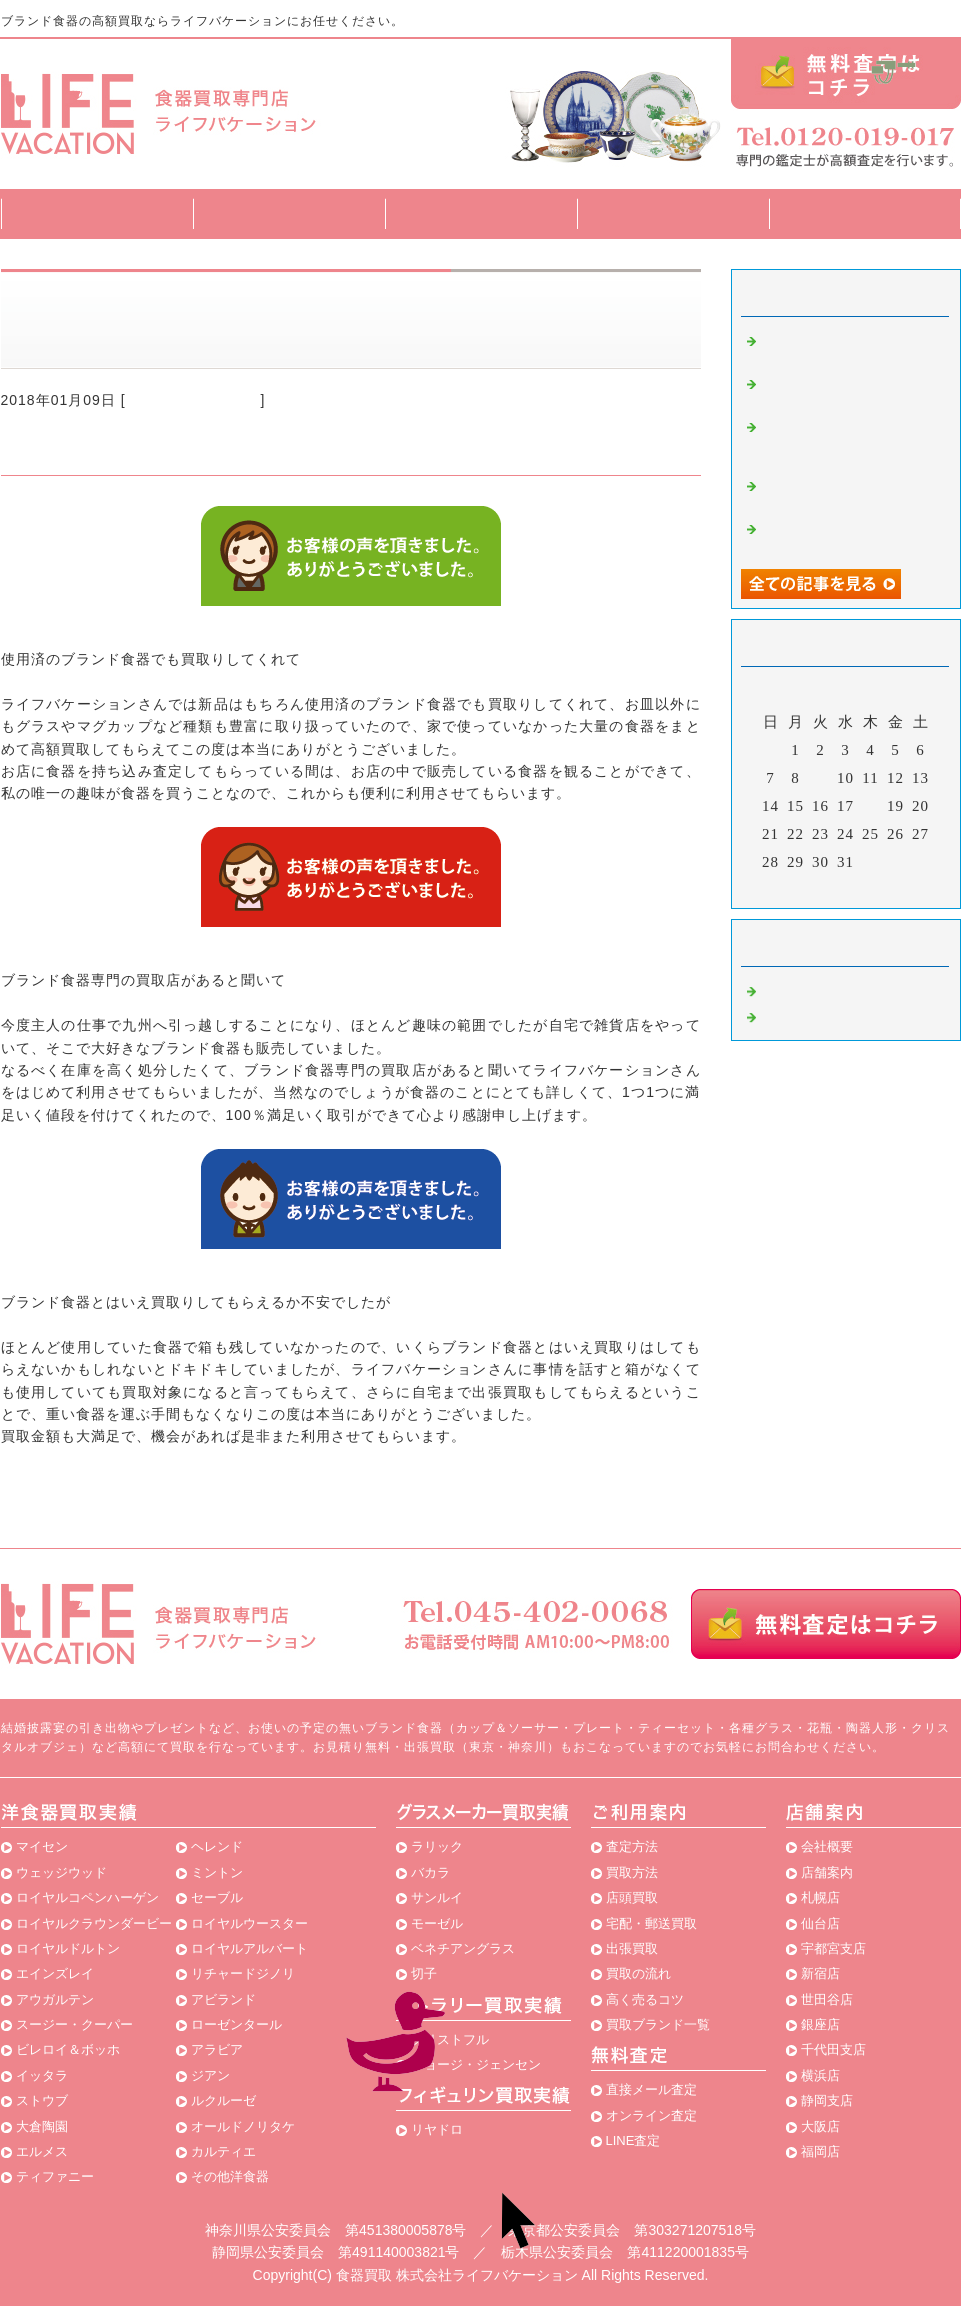 This screenshot has height=2306, width=961. I want to click on select minigun weapon, so click(893, 66).